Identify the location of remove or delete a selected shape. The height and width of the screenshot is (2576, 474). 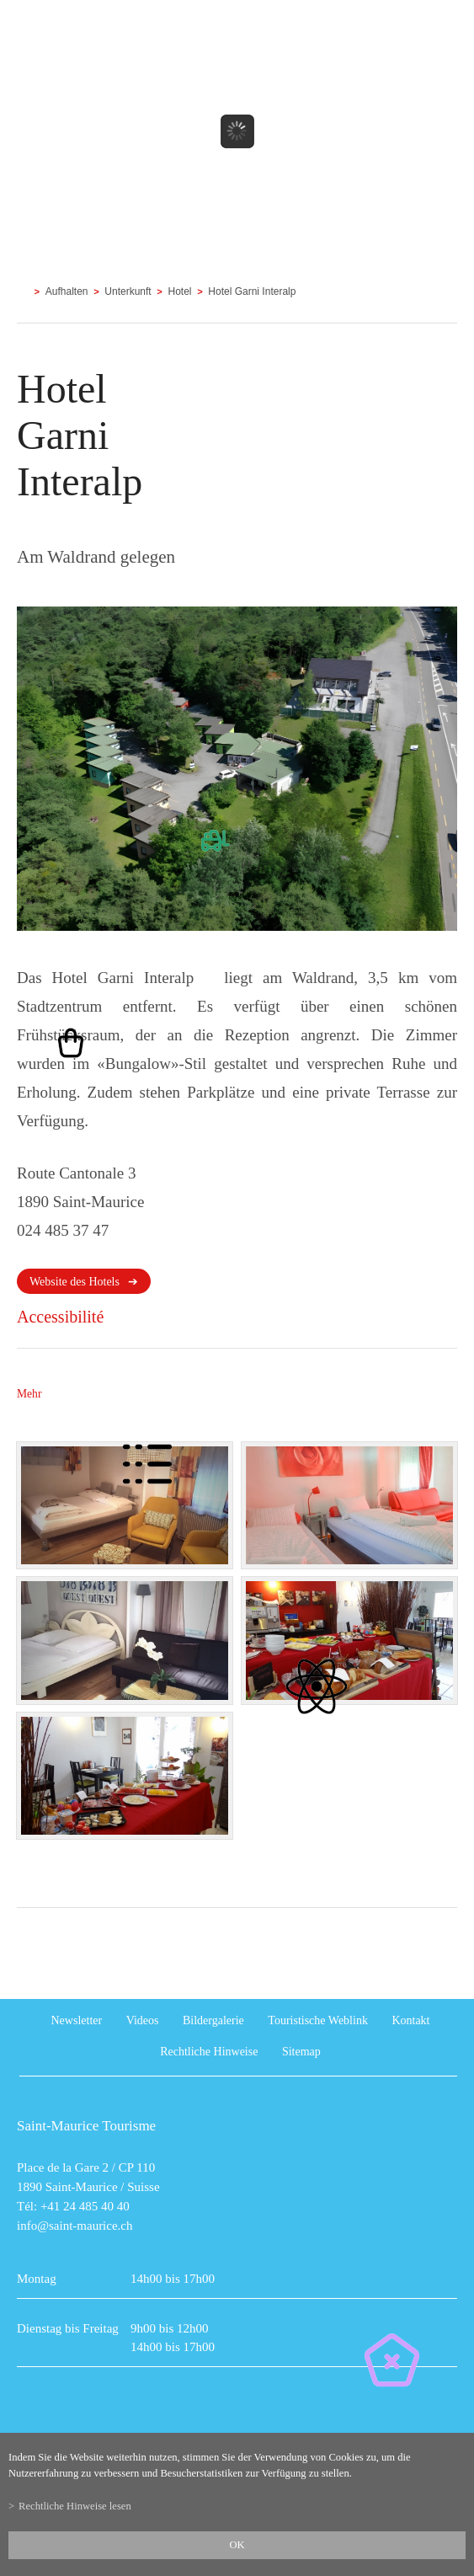
(391, 2361).